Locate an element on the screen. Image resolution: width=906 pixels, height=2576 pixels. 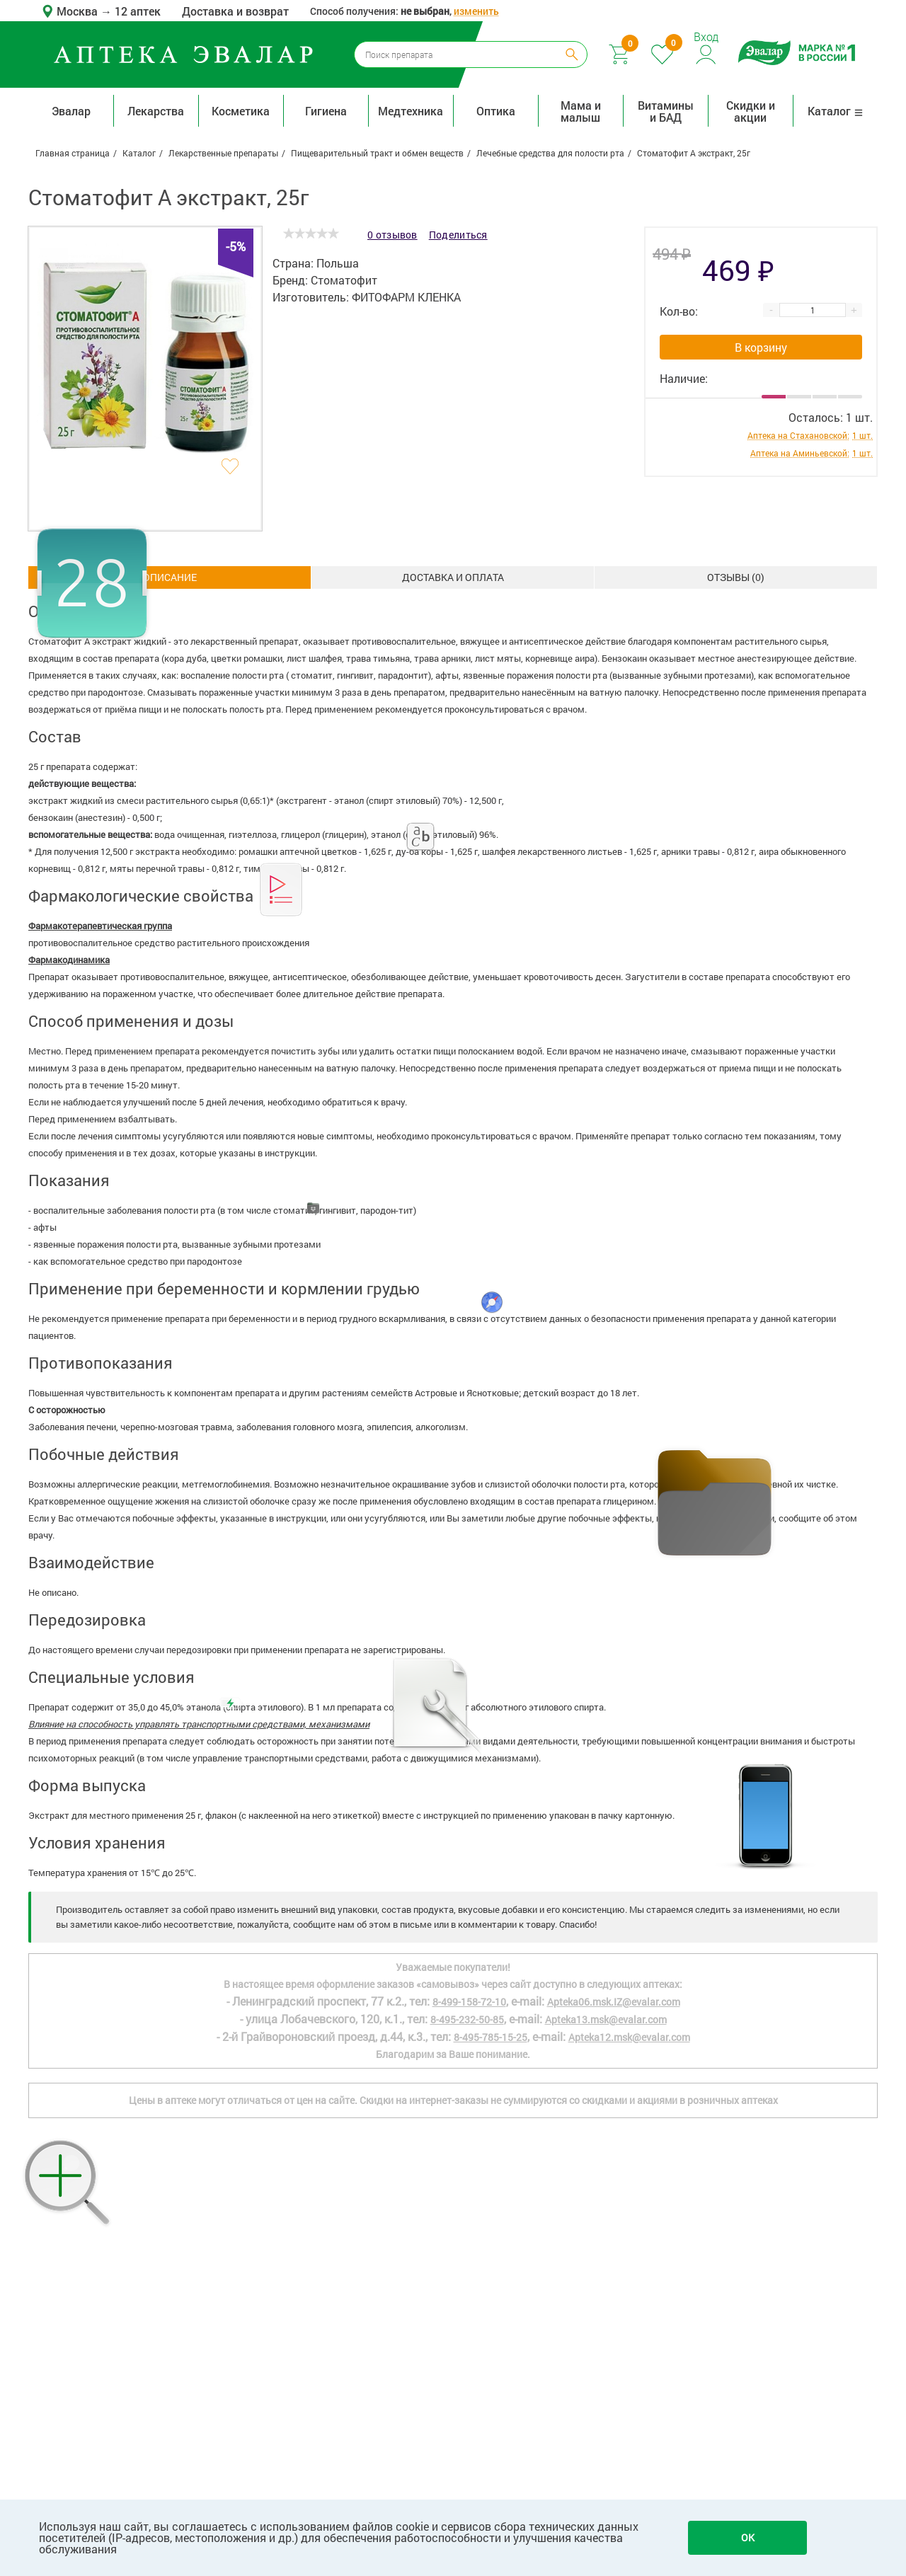
zoom in on the current view is located at coordinates (66, 2181).